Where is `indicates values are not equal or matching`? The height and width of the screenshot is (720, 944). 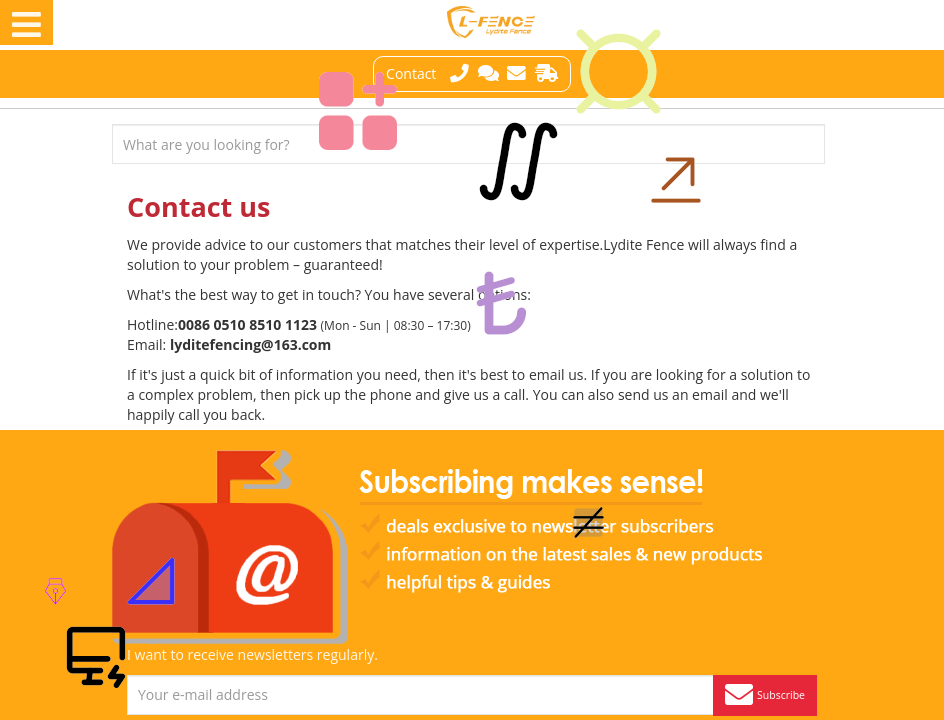
indicates values are not equal or matching is located at coordinates (588, 522).